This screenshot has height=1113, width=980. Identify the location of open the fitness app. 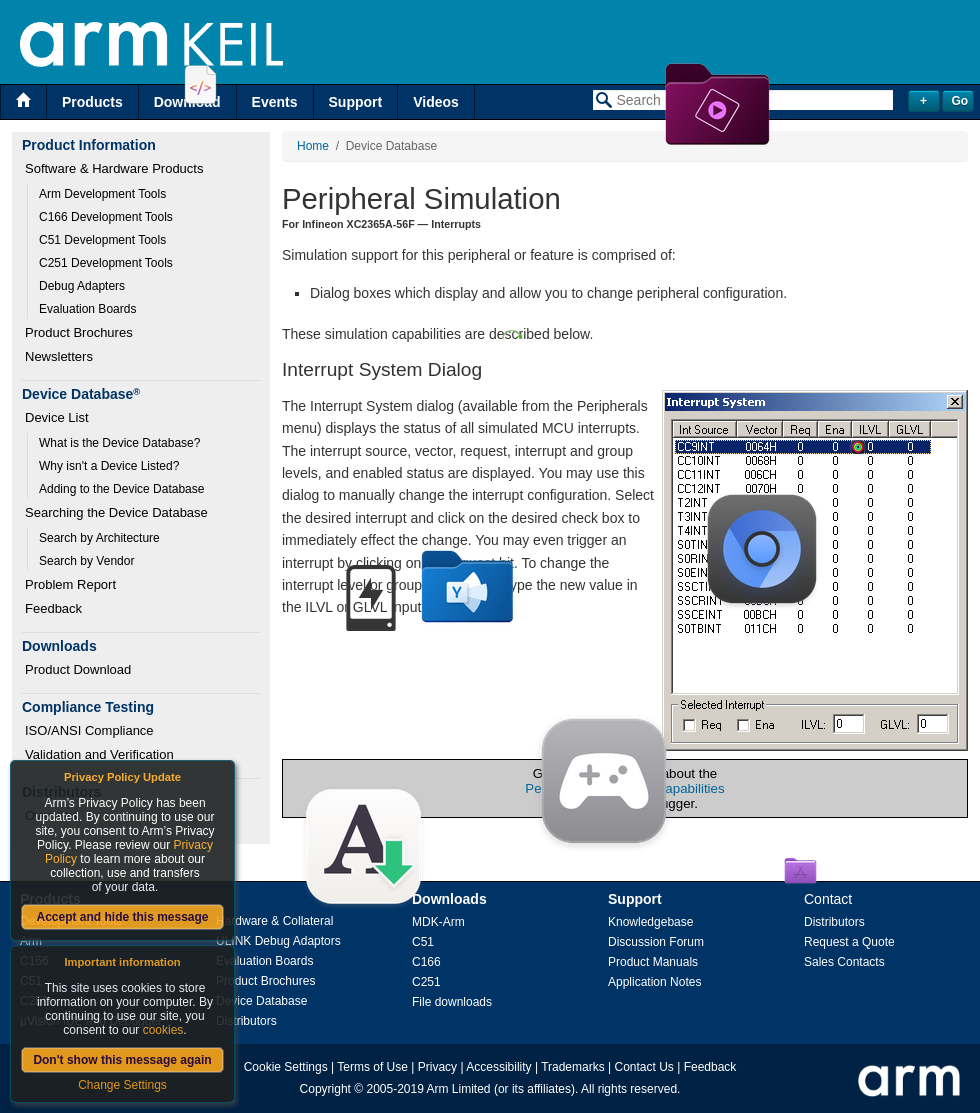
(858, 447).